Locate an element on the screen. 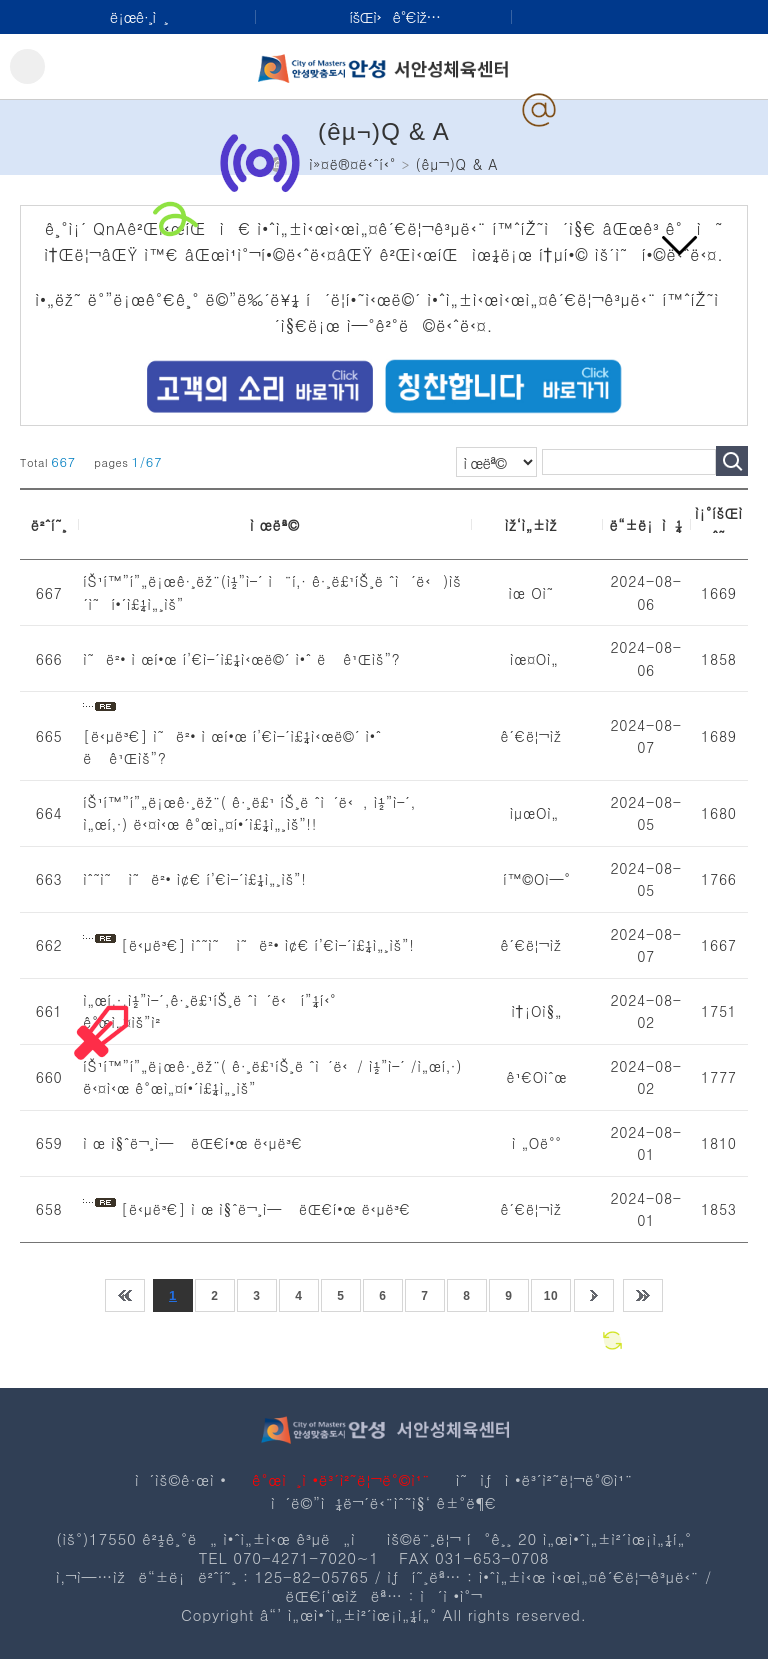 The image size is (768, 1659). start a live broadcast or stream is located at coordinates (260, 163).